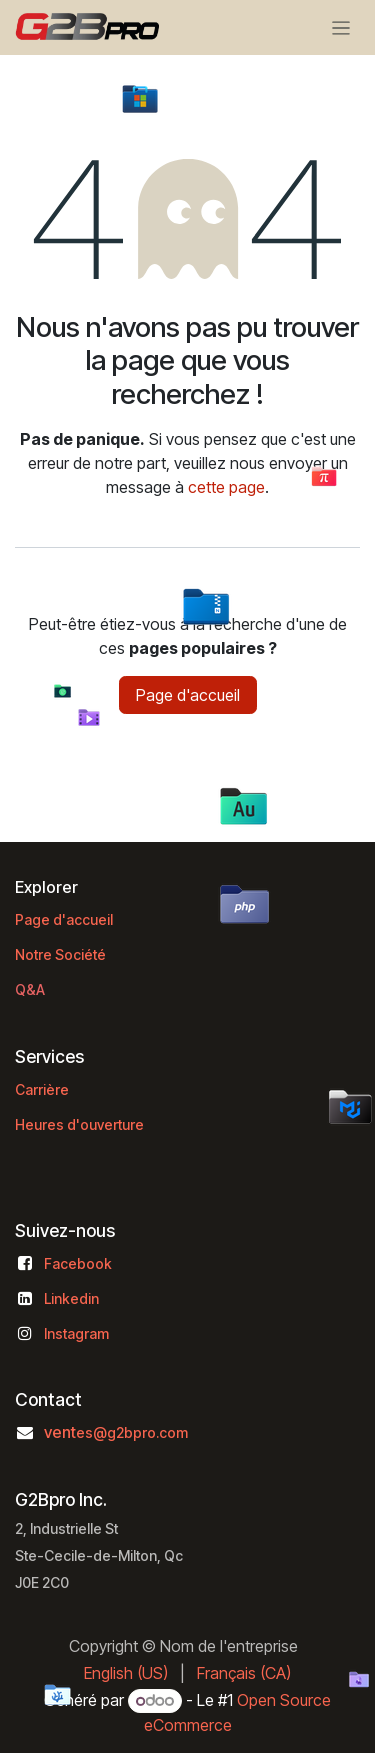 This screenshot has height=1753, width=375. Describe the element at coordinates (324, 477) in the screenshot. I see `open mathematics folder` at that location.